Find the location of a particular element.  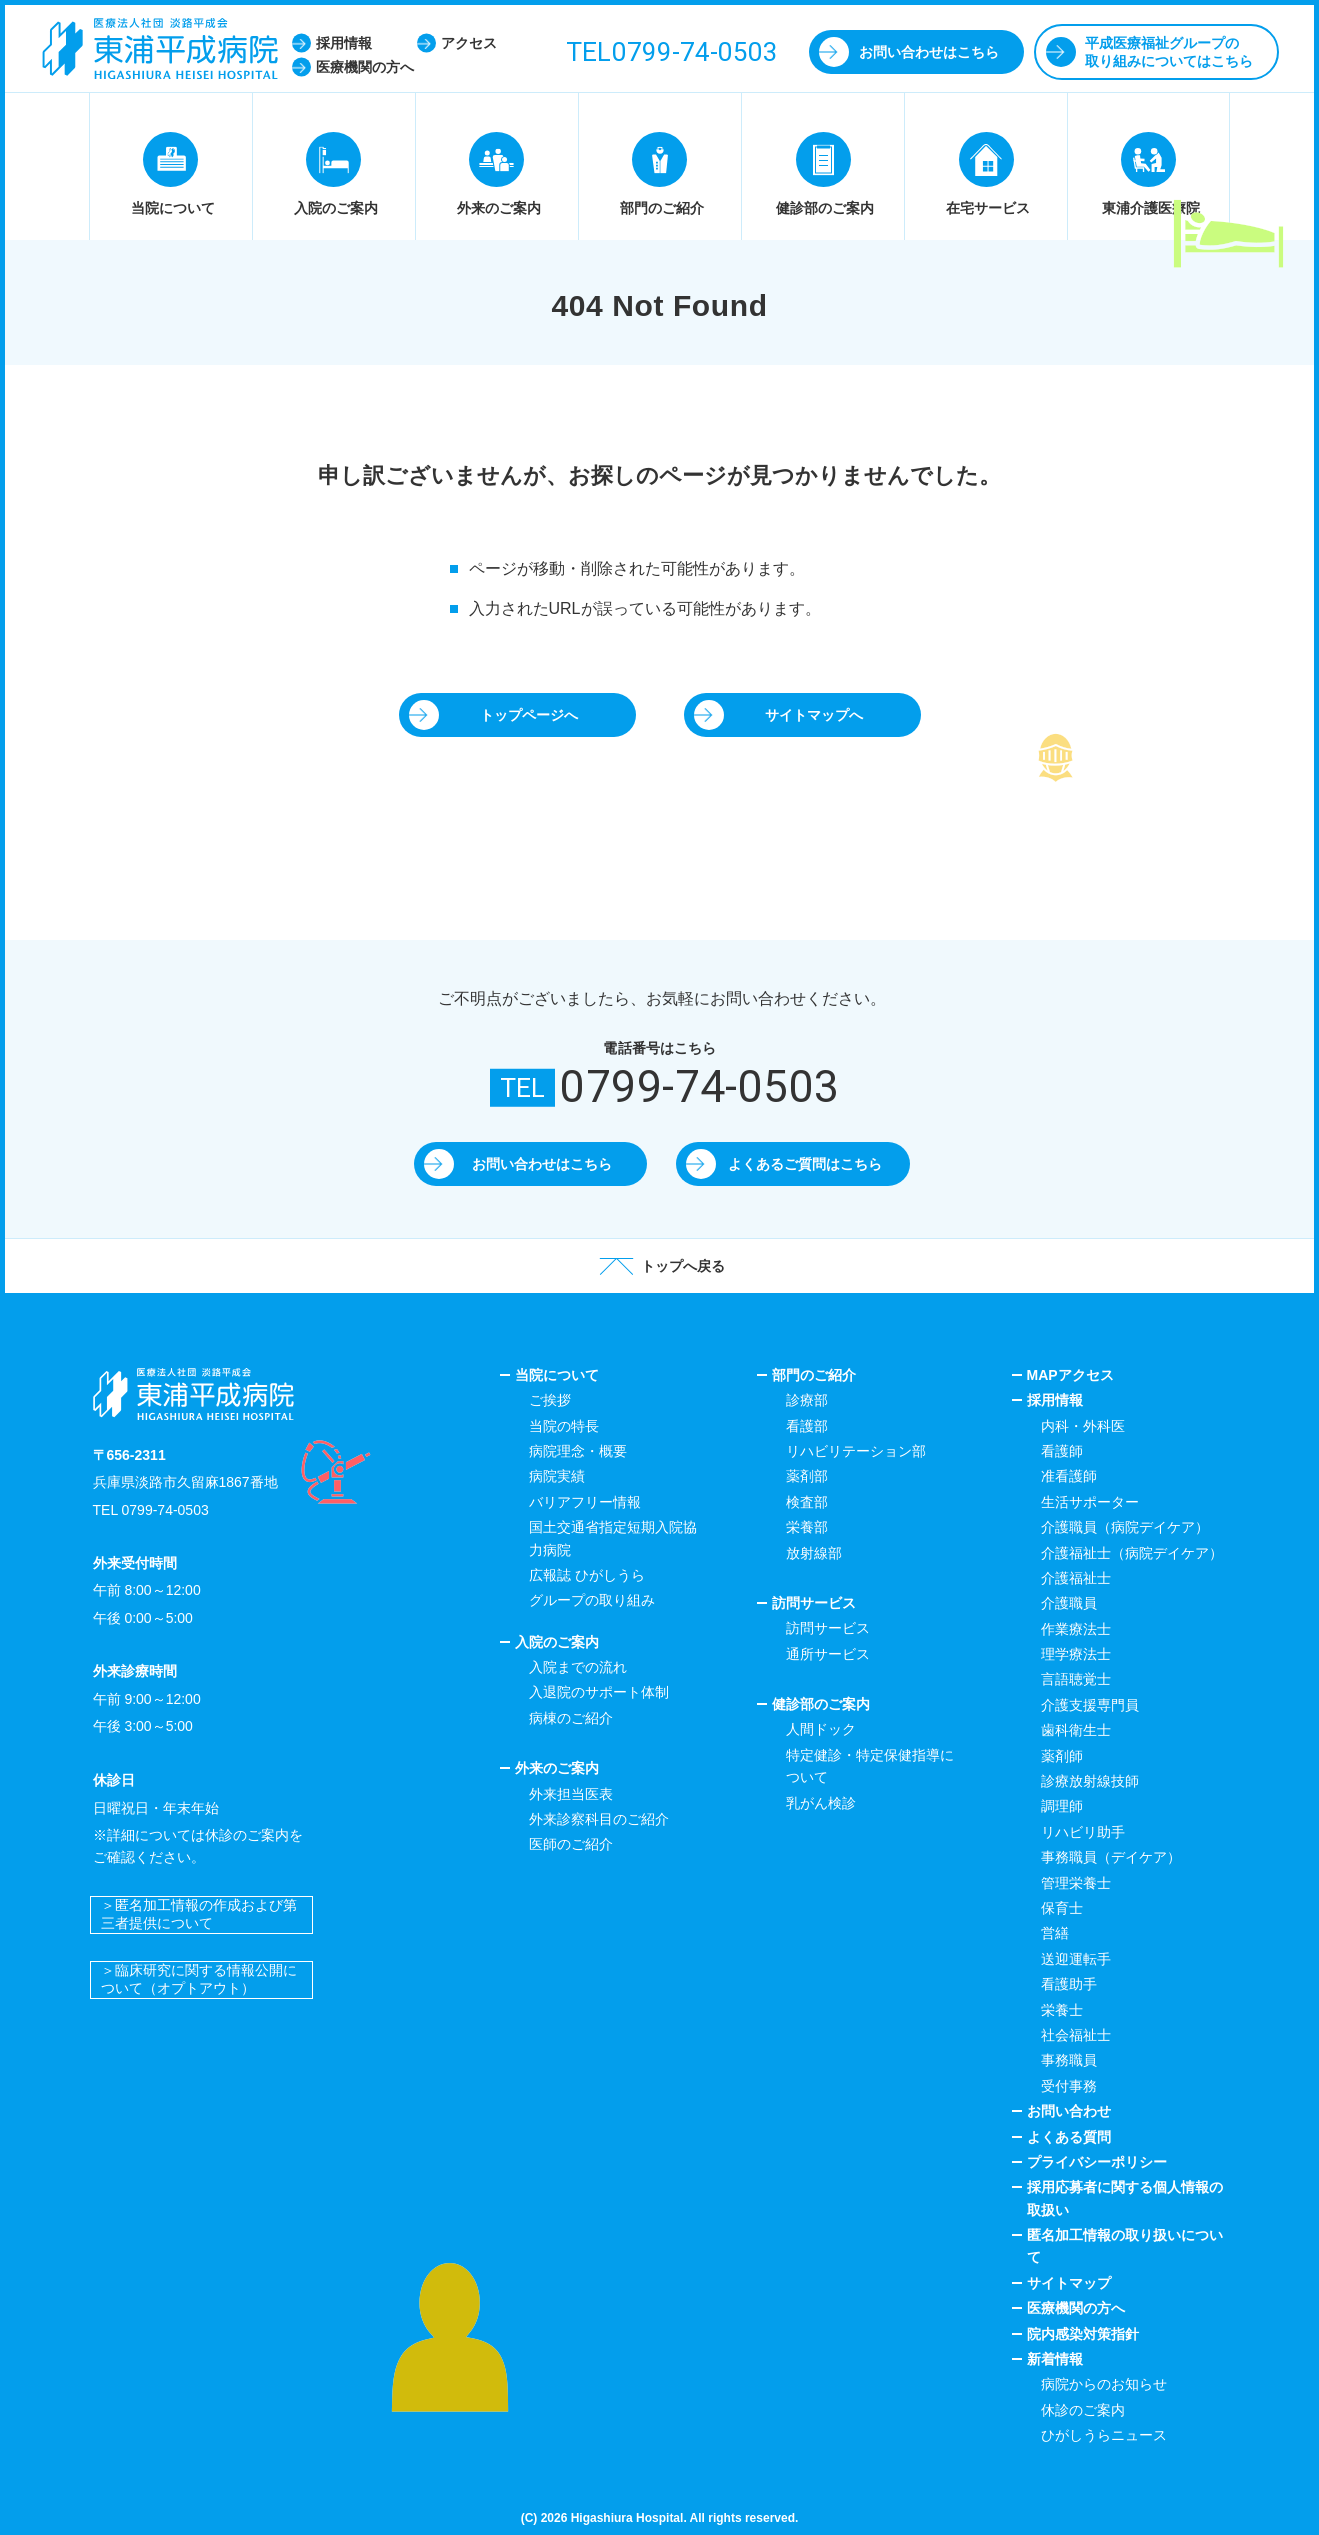

indicates sleep mode or rest status is located at coordinates (1228, 220).